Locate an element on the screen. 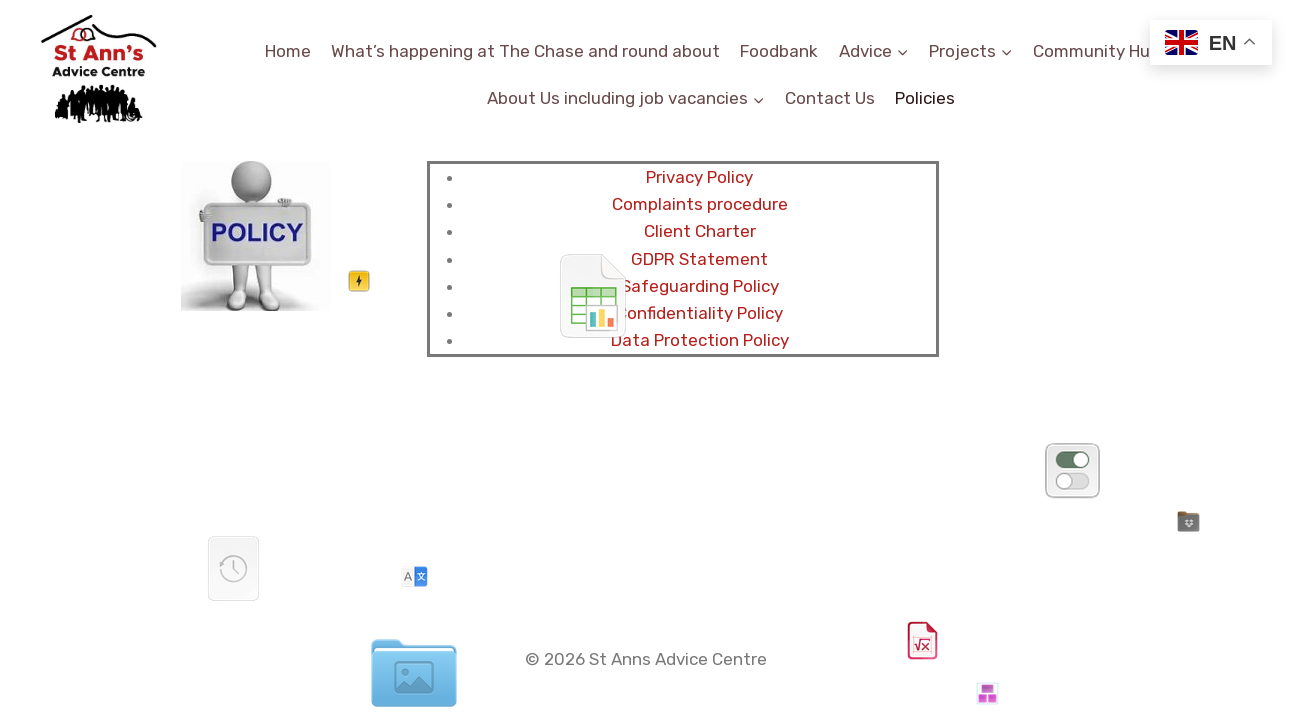  open your images folder is located at coordinates (414, 673).